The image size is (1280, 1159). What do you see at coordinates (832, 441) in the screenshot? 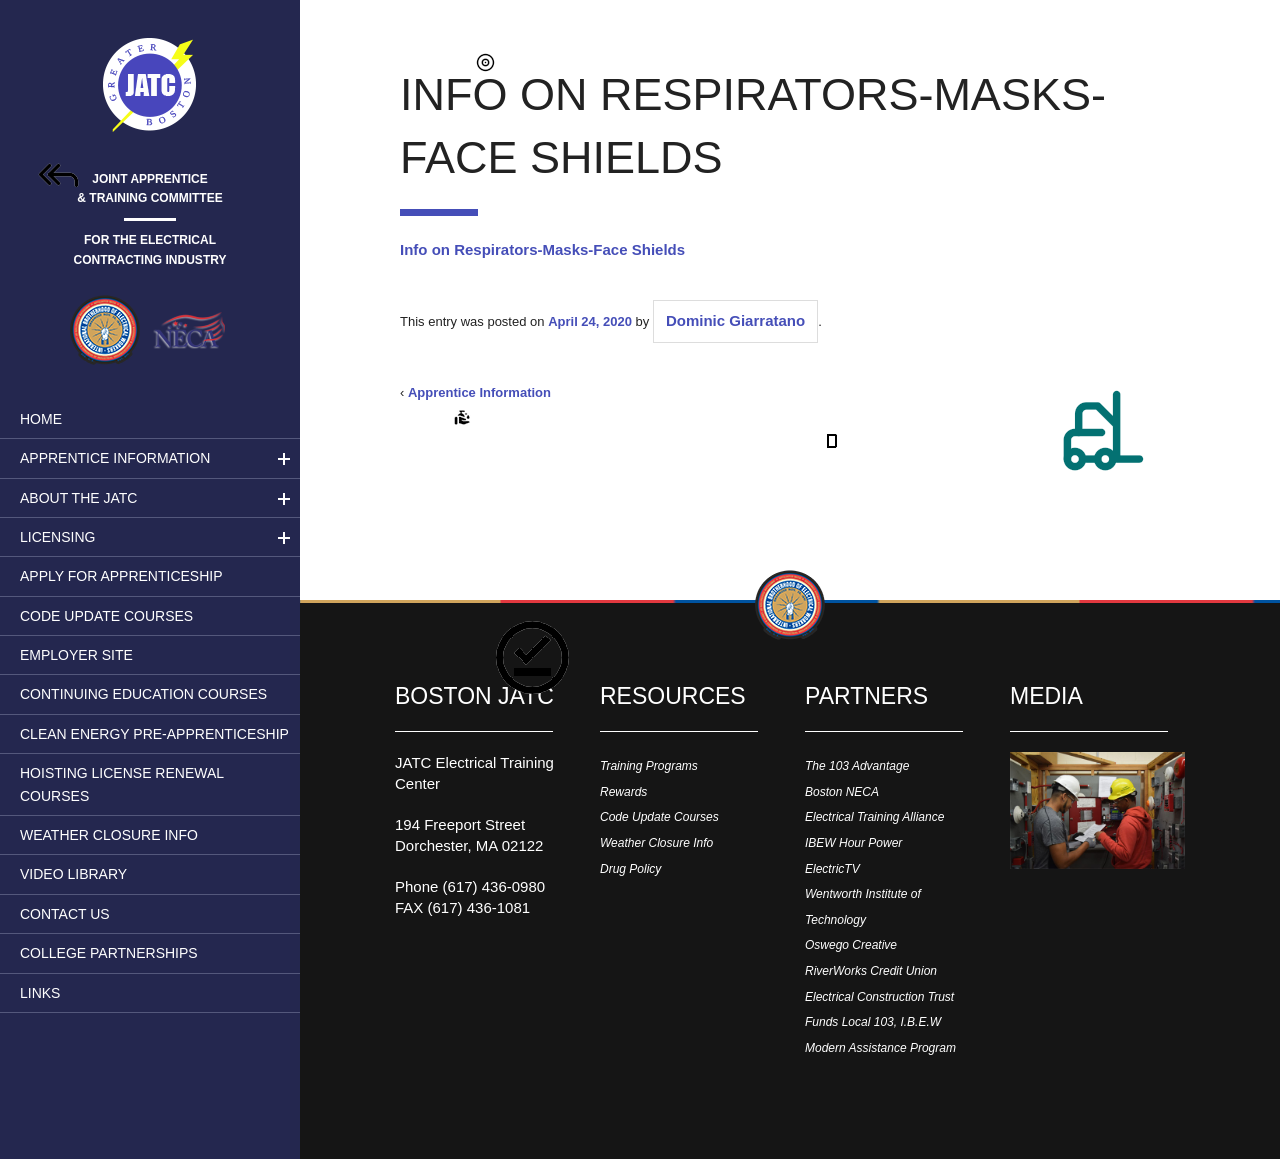
I see `access mobile device settings` at bounding box center [832, 441].